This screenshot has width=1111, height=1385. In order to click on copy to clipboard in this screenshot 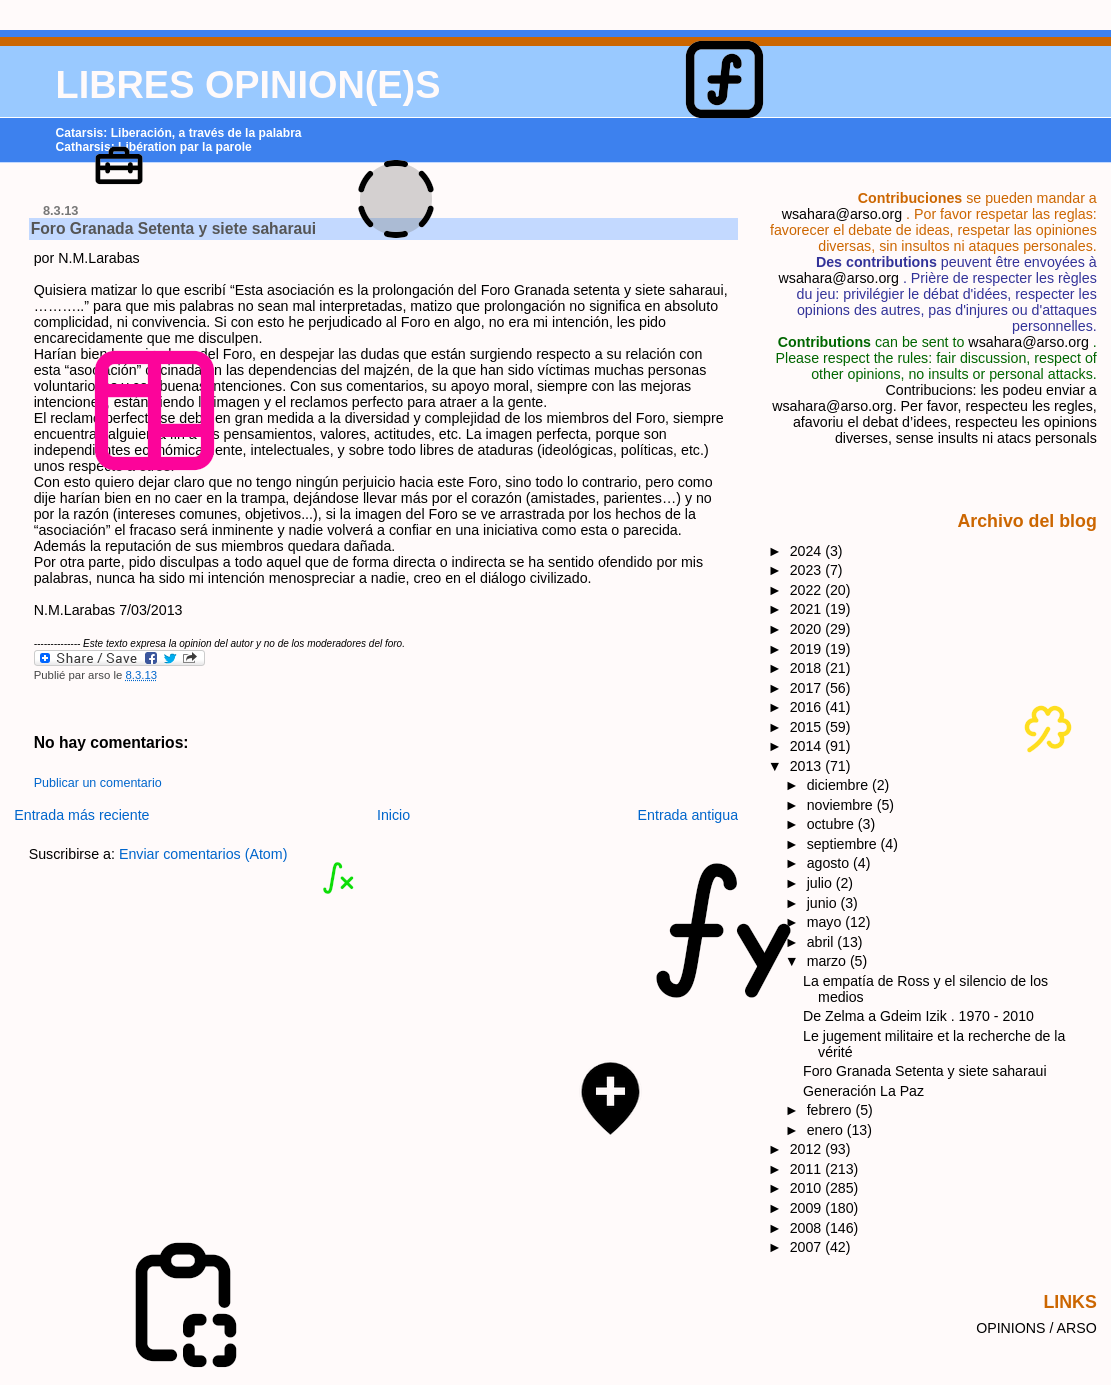, I will do `click(183, 1302)`.